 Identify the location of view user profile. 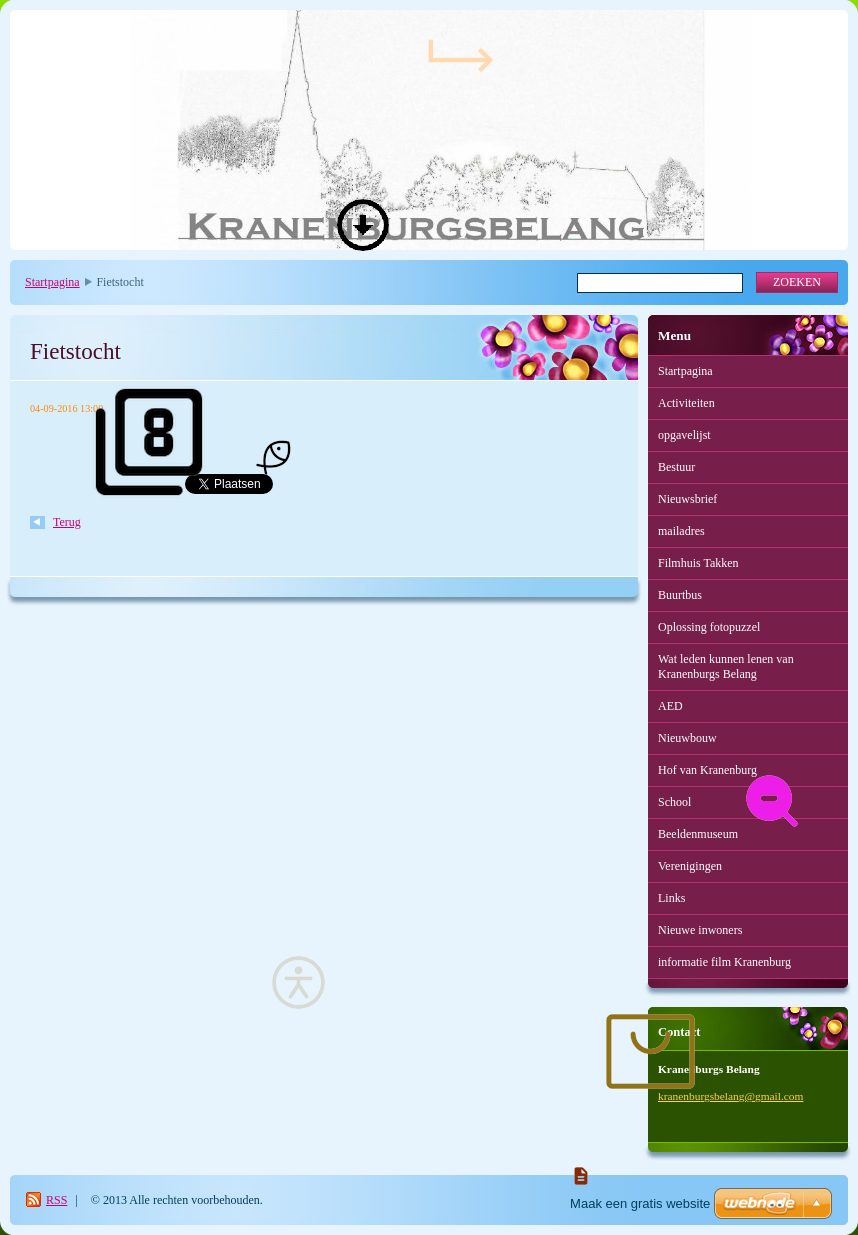
(298, 982).